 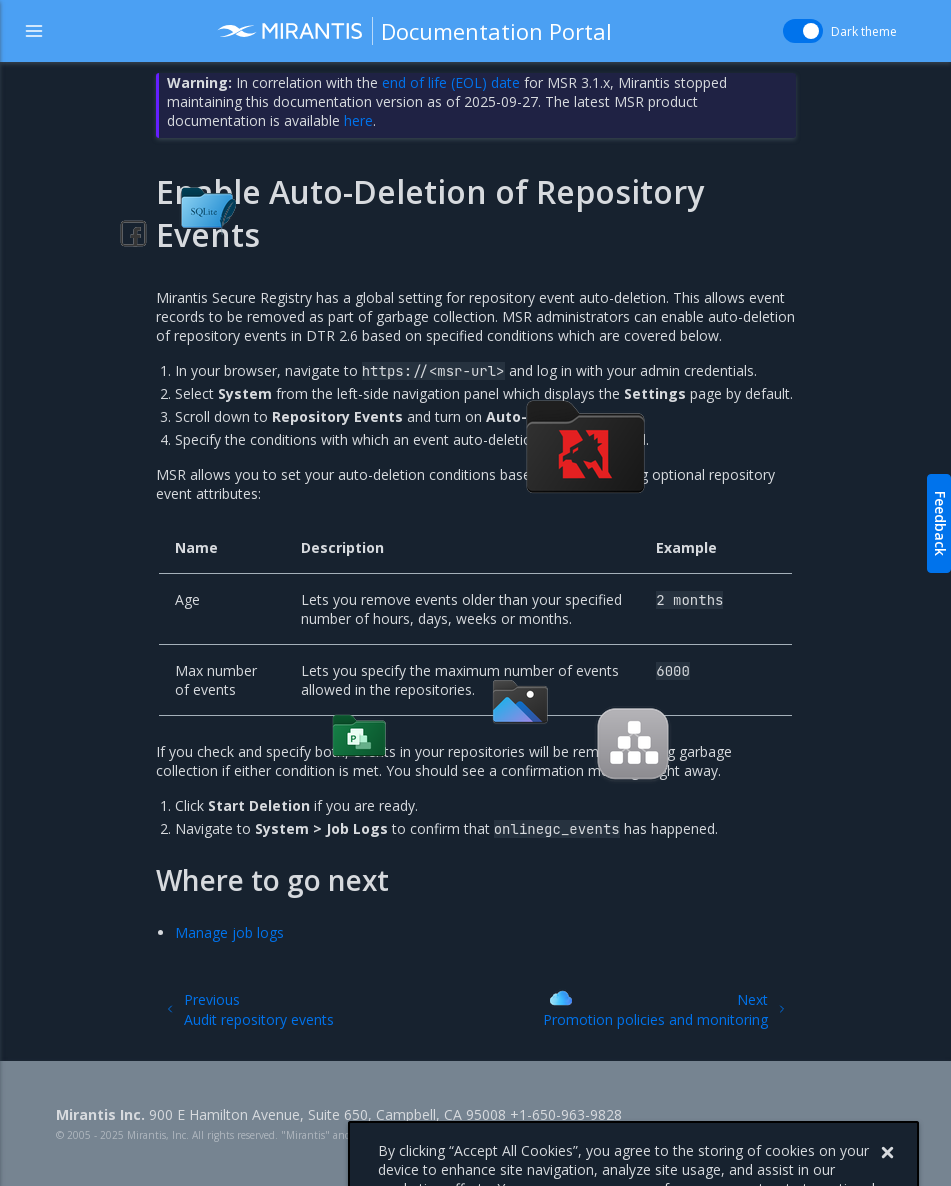 What do you see at coordinates (561, 998) in the screenshot?
I see `access iCloud Drive cloud storage` at bounding box center [561, 998].